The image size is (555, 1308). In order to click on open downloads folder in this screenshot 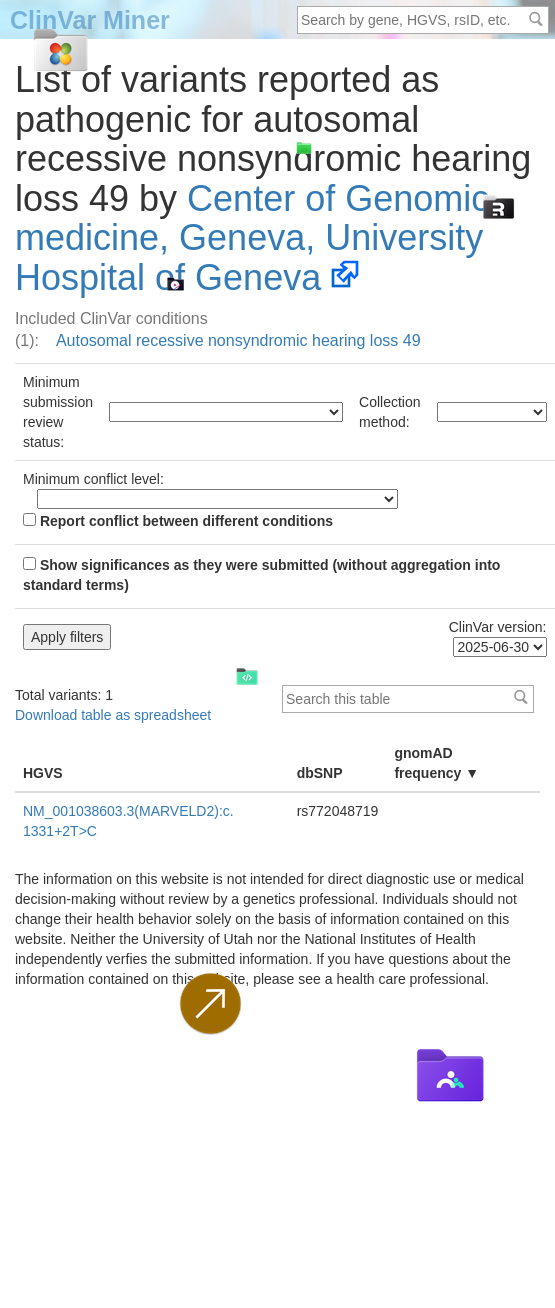, I will do `click(304, 148)`.